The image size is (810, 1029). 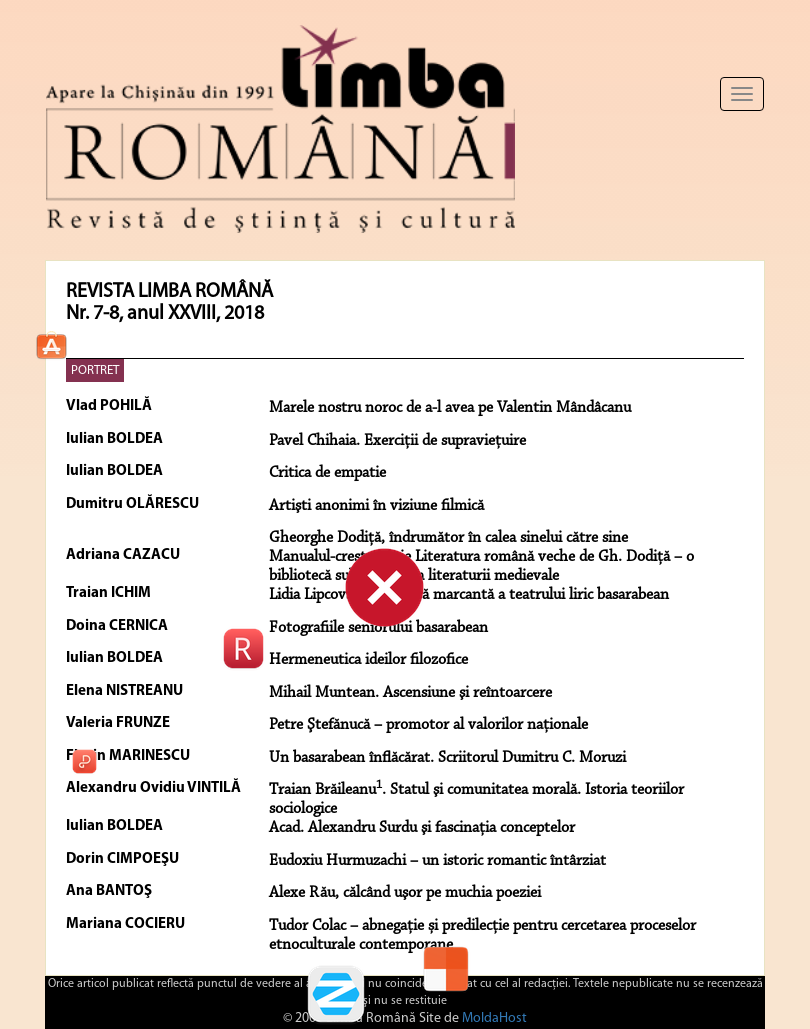 What do you see at coordinates (336, 994) in the screenshot?
I see `open zorin os system settings or app launcher` at bounding box center [336, 994].